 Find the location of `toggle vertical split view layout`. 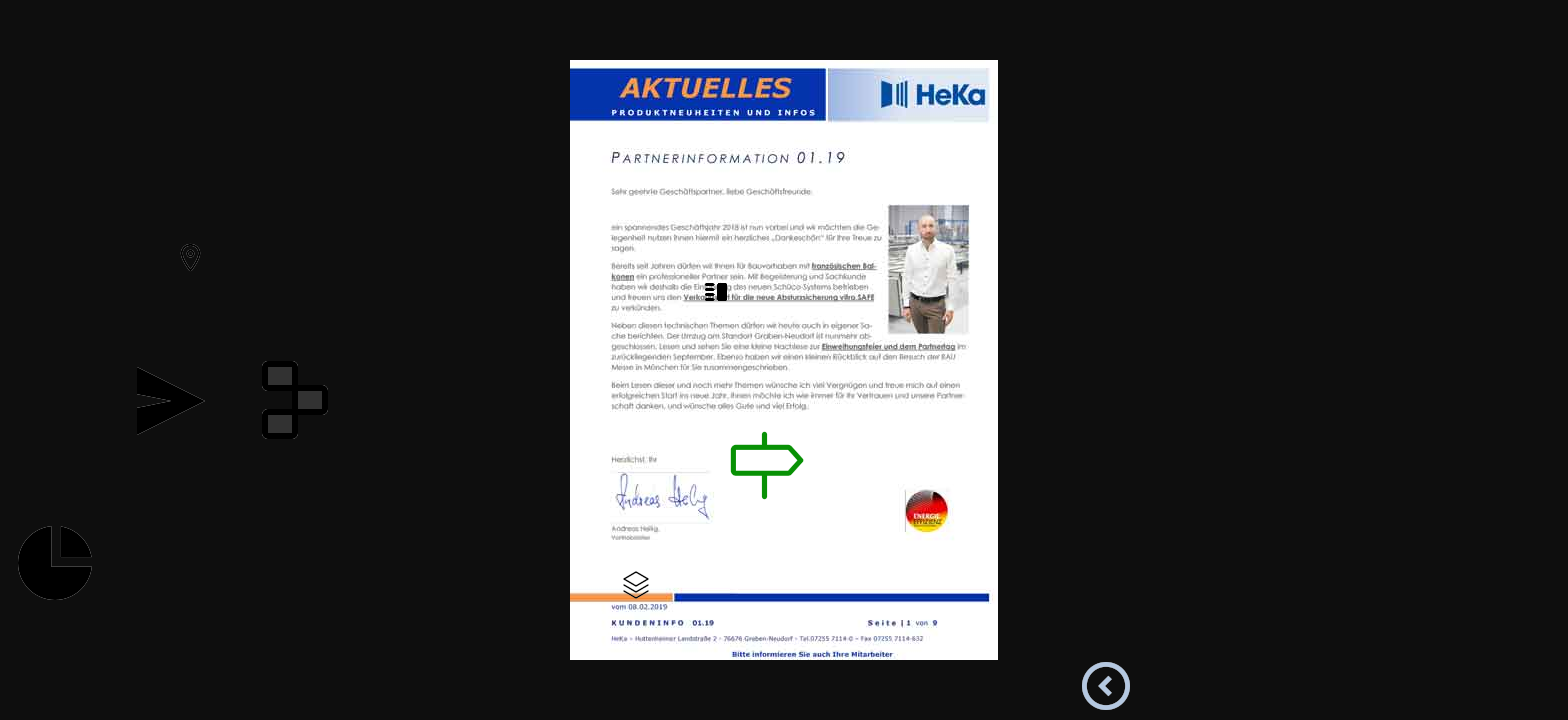

toggle vertical split view layout is located at coordinates (716, 292).